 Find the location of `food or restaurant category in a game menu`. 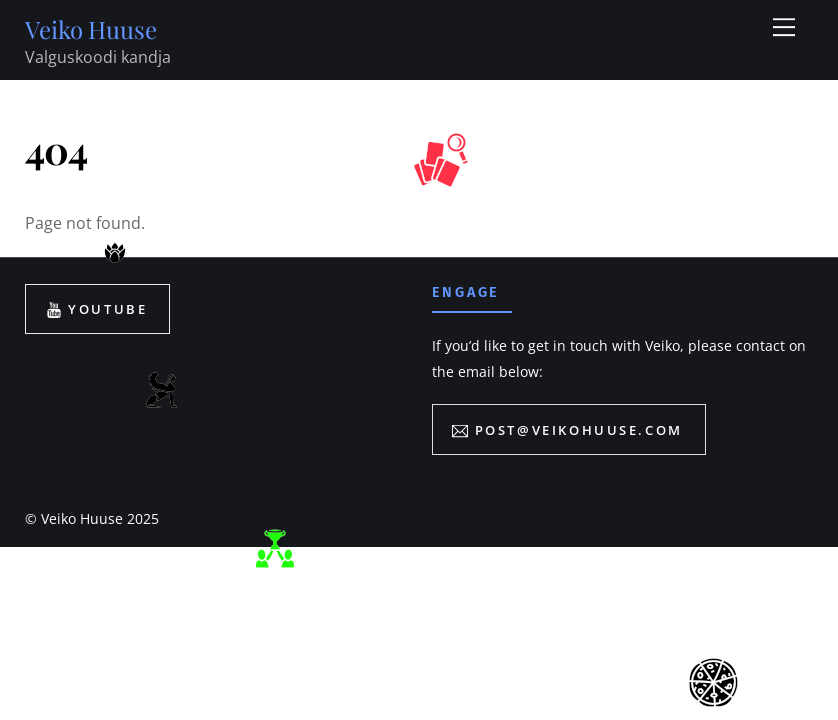

food or restaurant category in a game menu is located at coordinates (713, 682).